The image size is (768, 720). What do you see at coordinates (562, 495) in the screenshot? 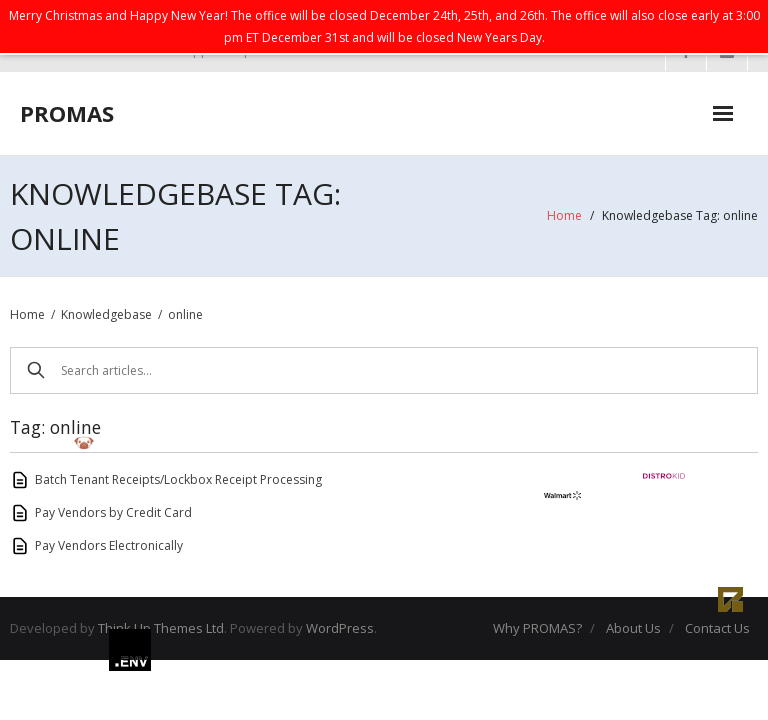
I see `open the Walmart app` at bounding box center [562, 495].